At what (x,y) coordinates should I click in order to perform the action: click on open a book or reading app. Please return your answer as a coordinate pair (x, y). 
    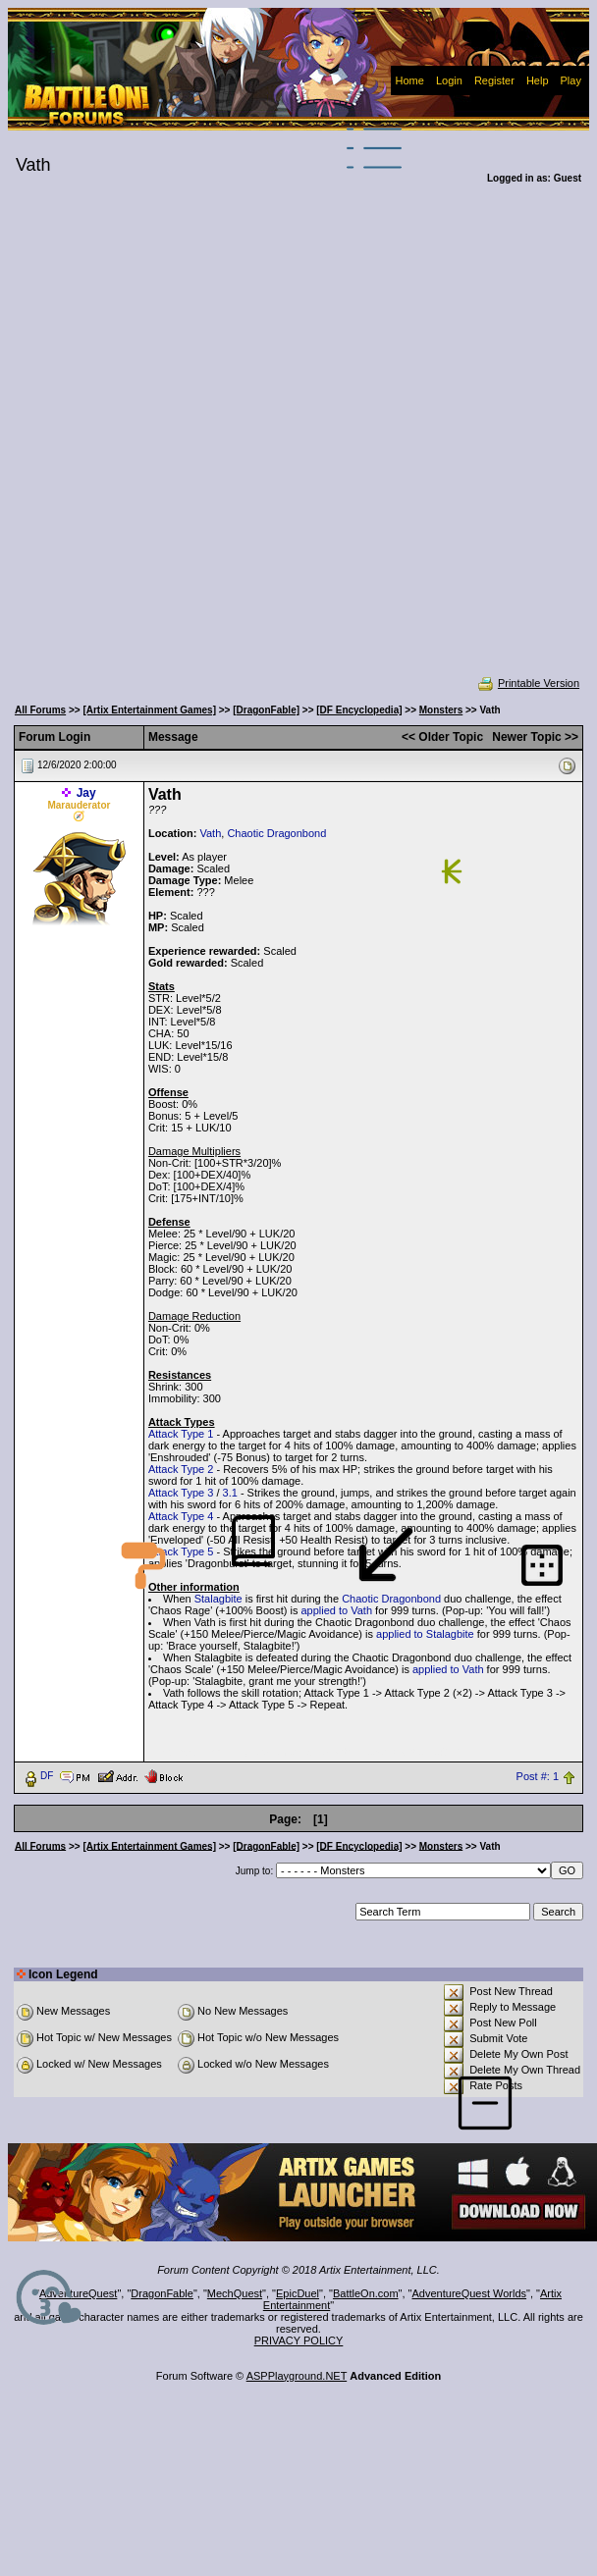
    Looking at the image, I should click on (253, 1541).